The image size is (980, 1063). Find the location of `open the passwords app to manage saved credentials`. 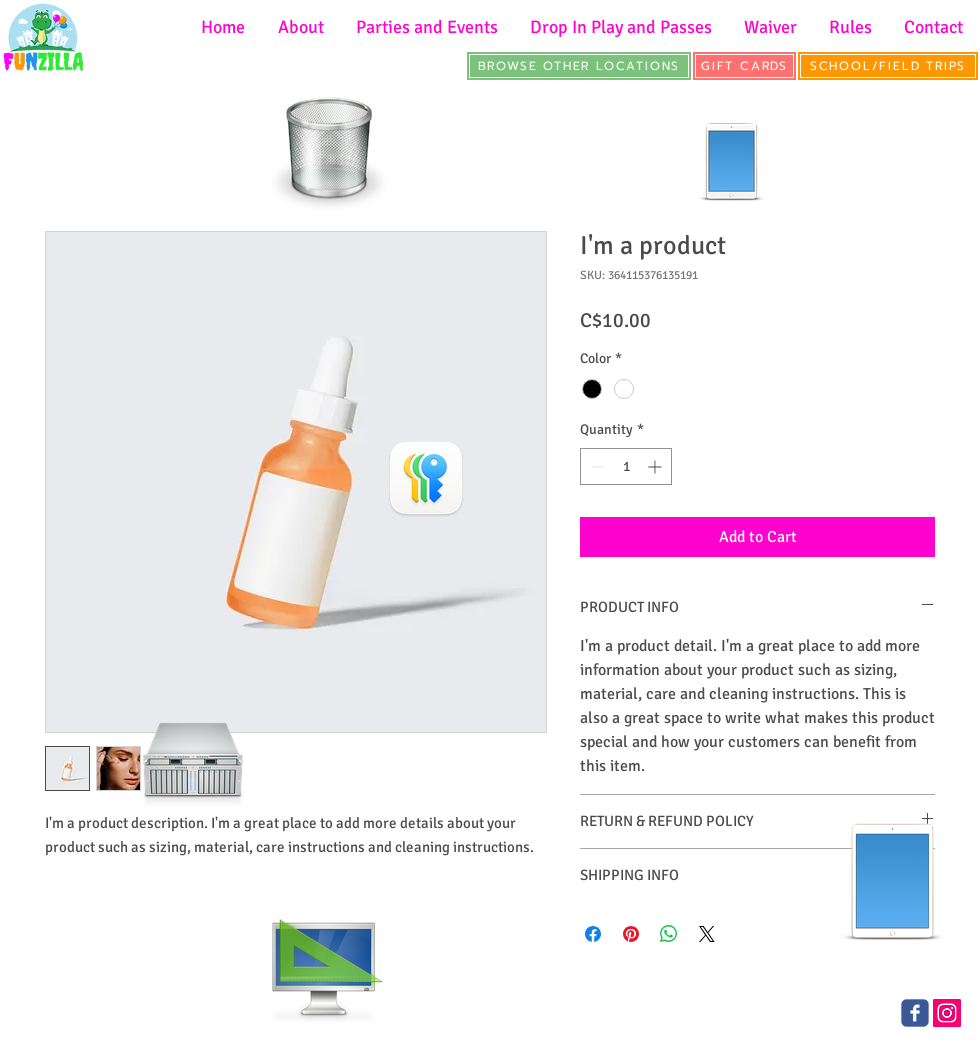

open the passwords app to manage saved credentials is located at coordinates (426, 478).